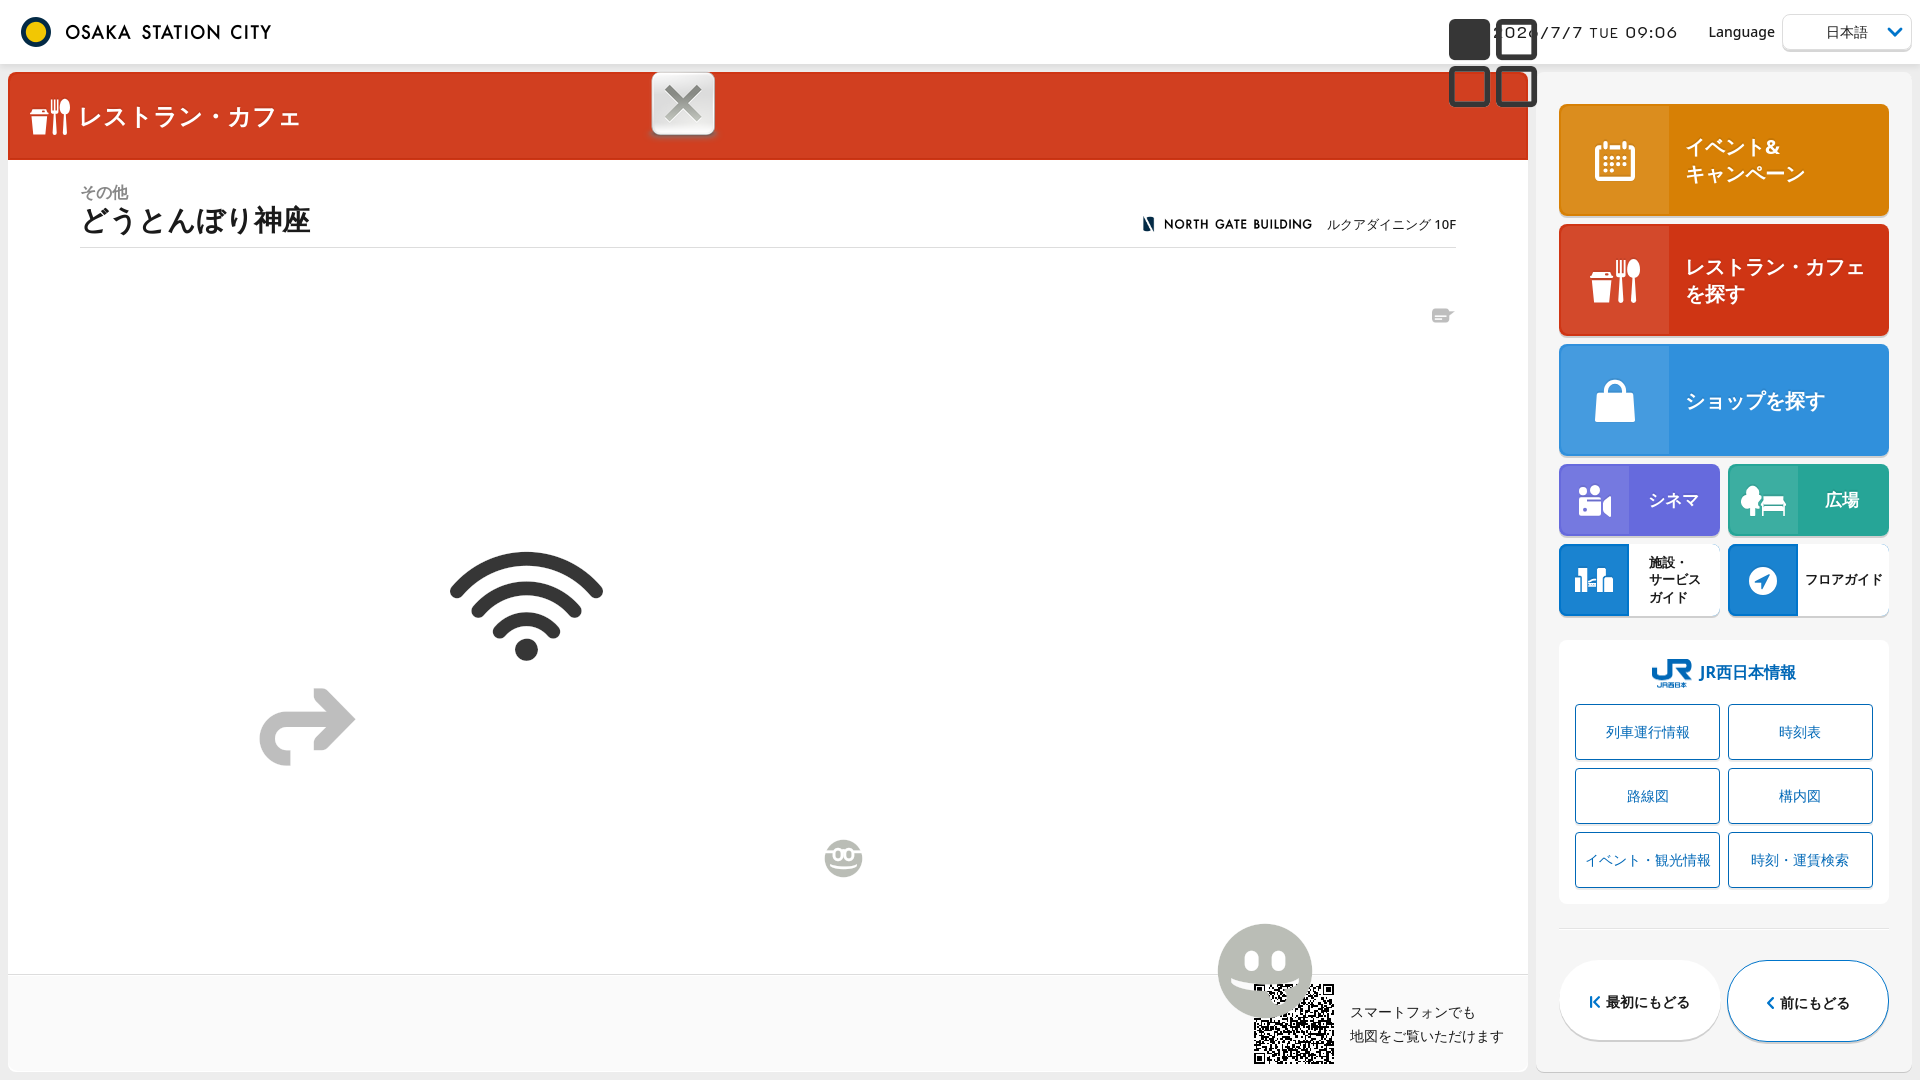  What do you see at coordinates (1265, 971) in the screenshot?
I see `emoji reaction showing playful or teasing mood` at bounding box center [1265, 971].